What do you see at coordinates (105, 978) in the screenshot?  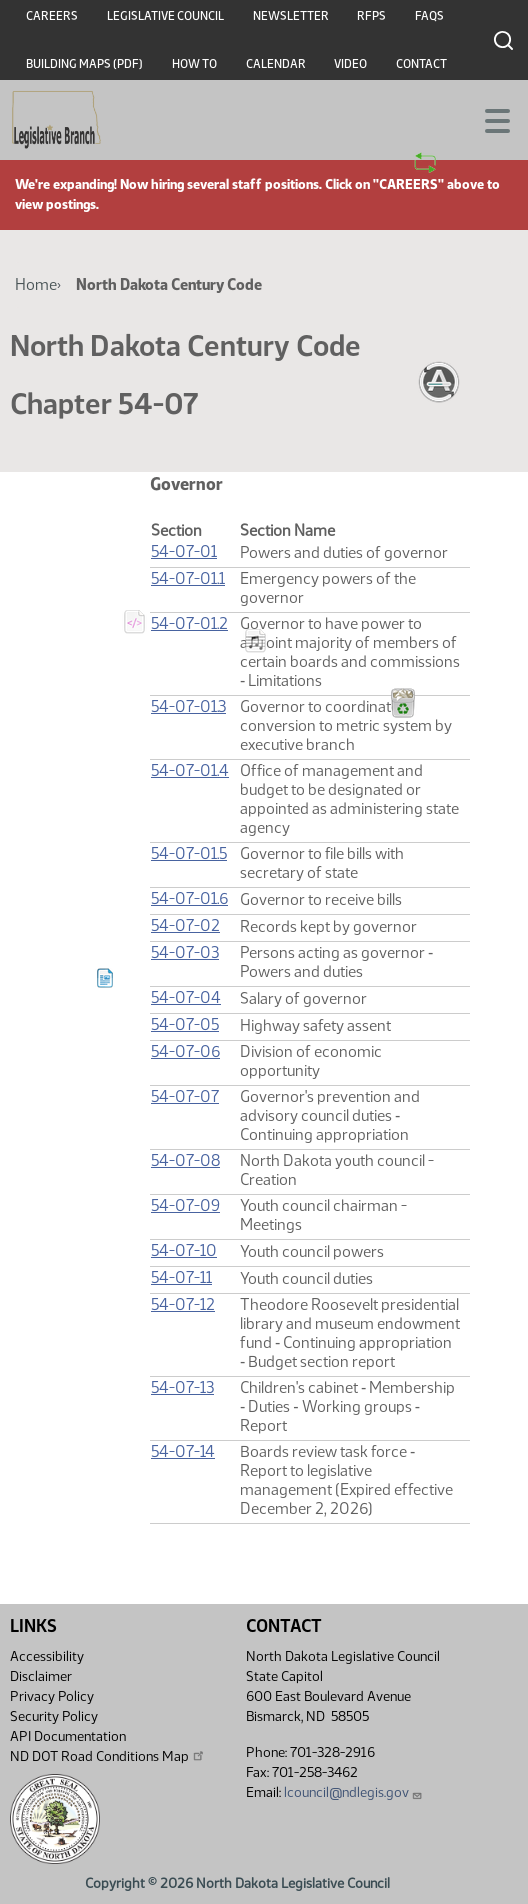 I see `libreoffice writer document template file` at bounding box center [105, 978].